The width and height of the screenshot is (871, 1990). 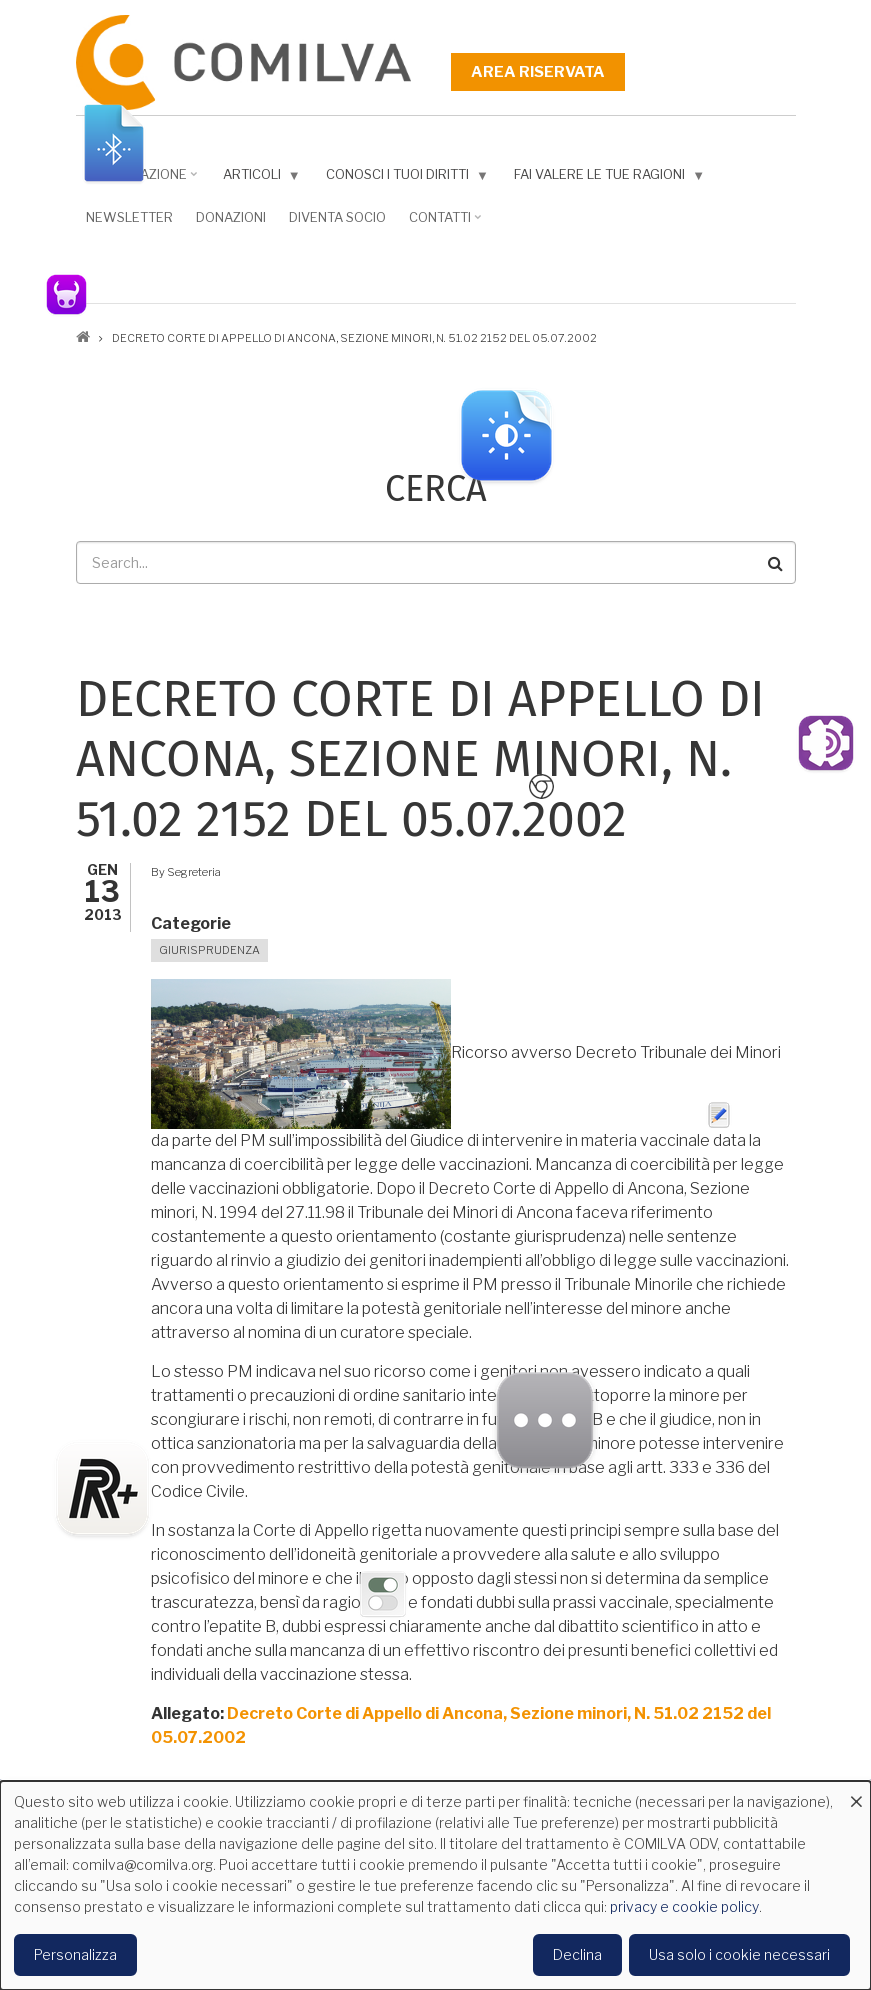 What do you see at coordinates (826, 743) in the screenshot?
I see `open carburetor app settings` at bounding box center [826, 743].